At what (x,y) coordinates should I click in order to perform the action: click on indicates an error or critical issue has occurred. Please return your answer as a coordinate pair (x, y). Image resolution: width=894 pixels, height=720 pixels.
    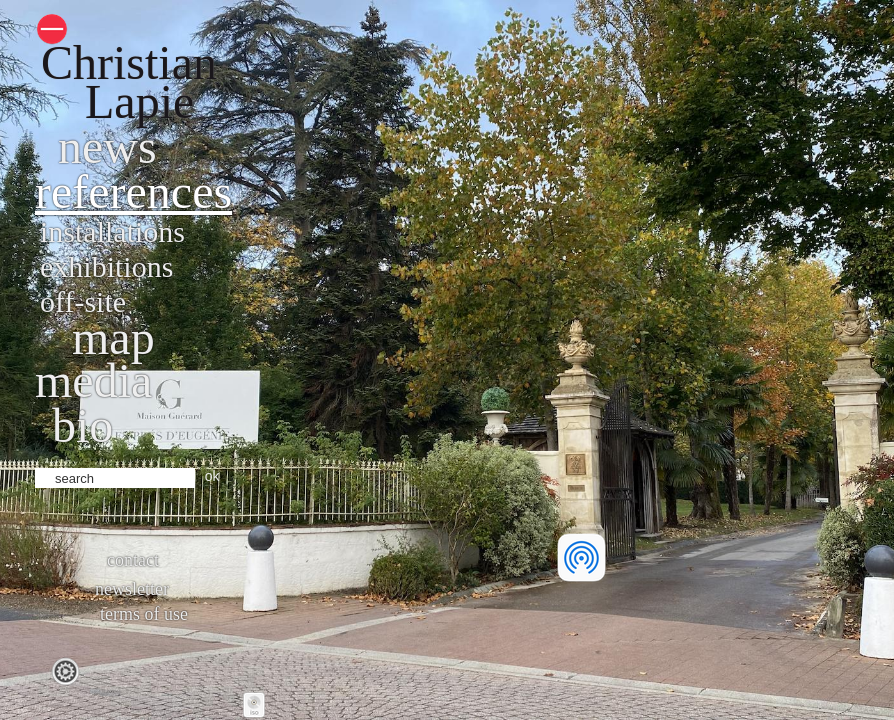
    Looking at the image, I should click on (52, 29).